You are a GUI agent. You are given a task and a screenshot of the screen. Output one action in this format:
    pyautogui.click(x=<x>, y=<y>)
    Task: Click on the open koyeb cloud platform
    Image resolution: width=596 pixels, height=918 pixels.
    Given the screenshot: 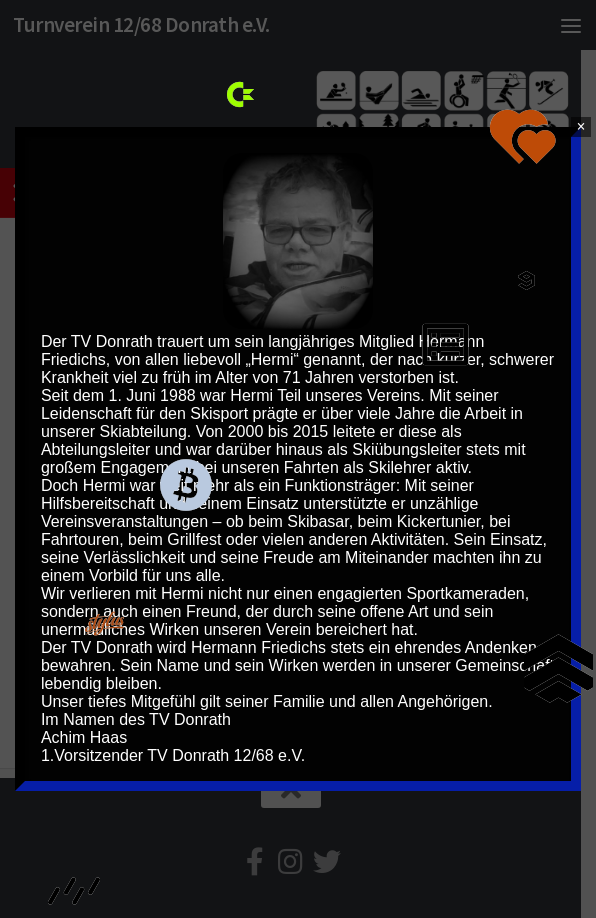 What is the action you would take?
    pyautogui.click(x=558, y=668)
    